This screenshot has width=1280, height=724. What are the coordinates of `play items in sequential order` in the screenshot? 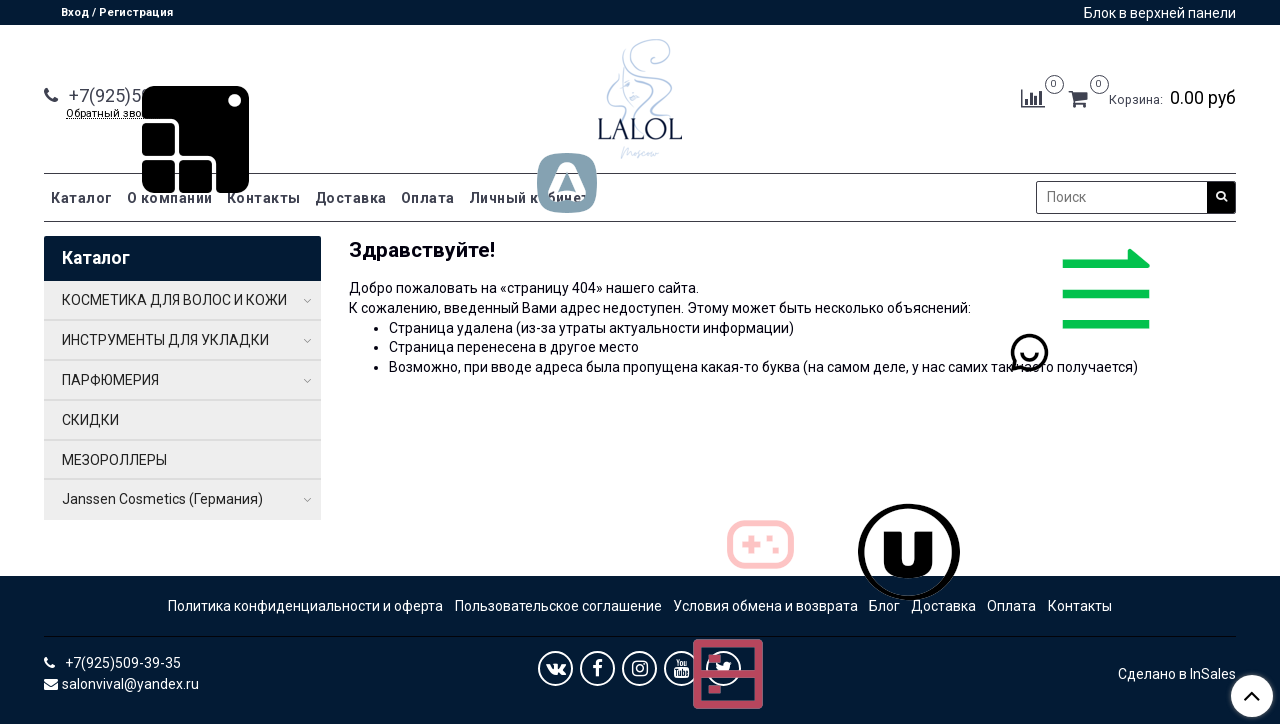 It's located at (1106, 294).